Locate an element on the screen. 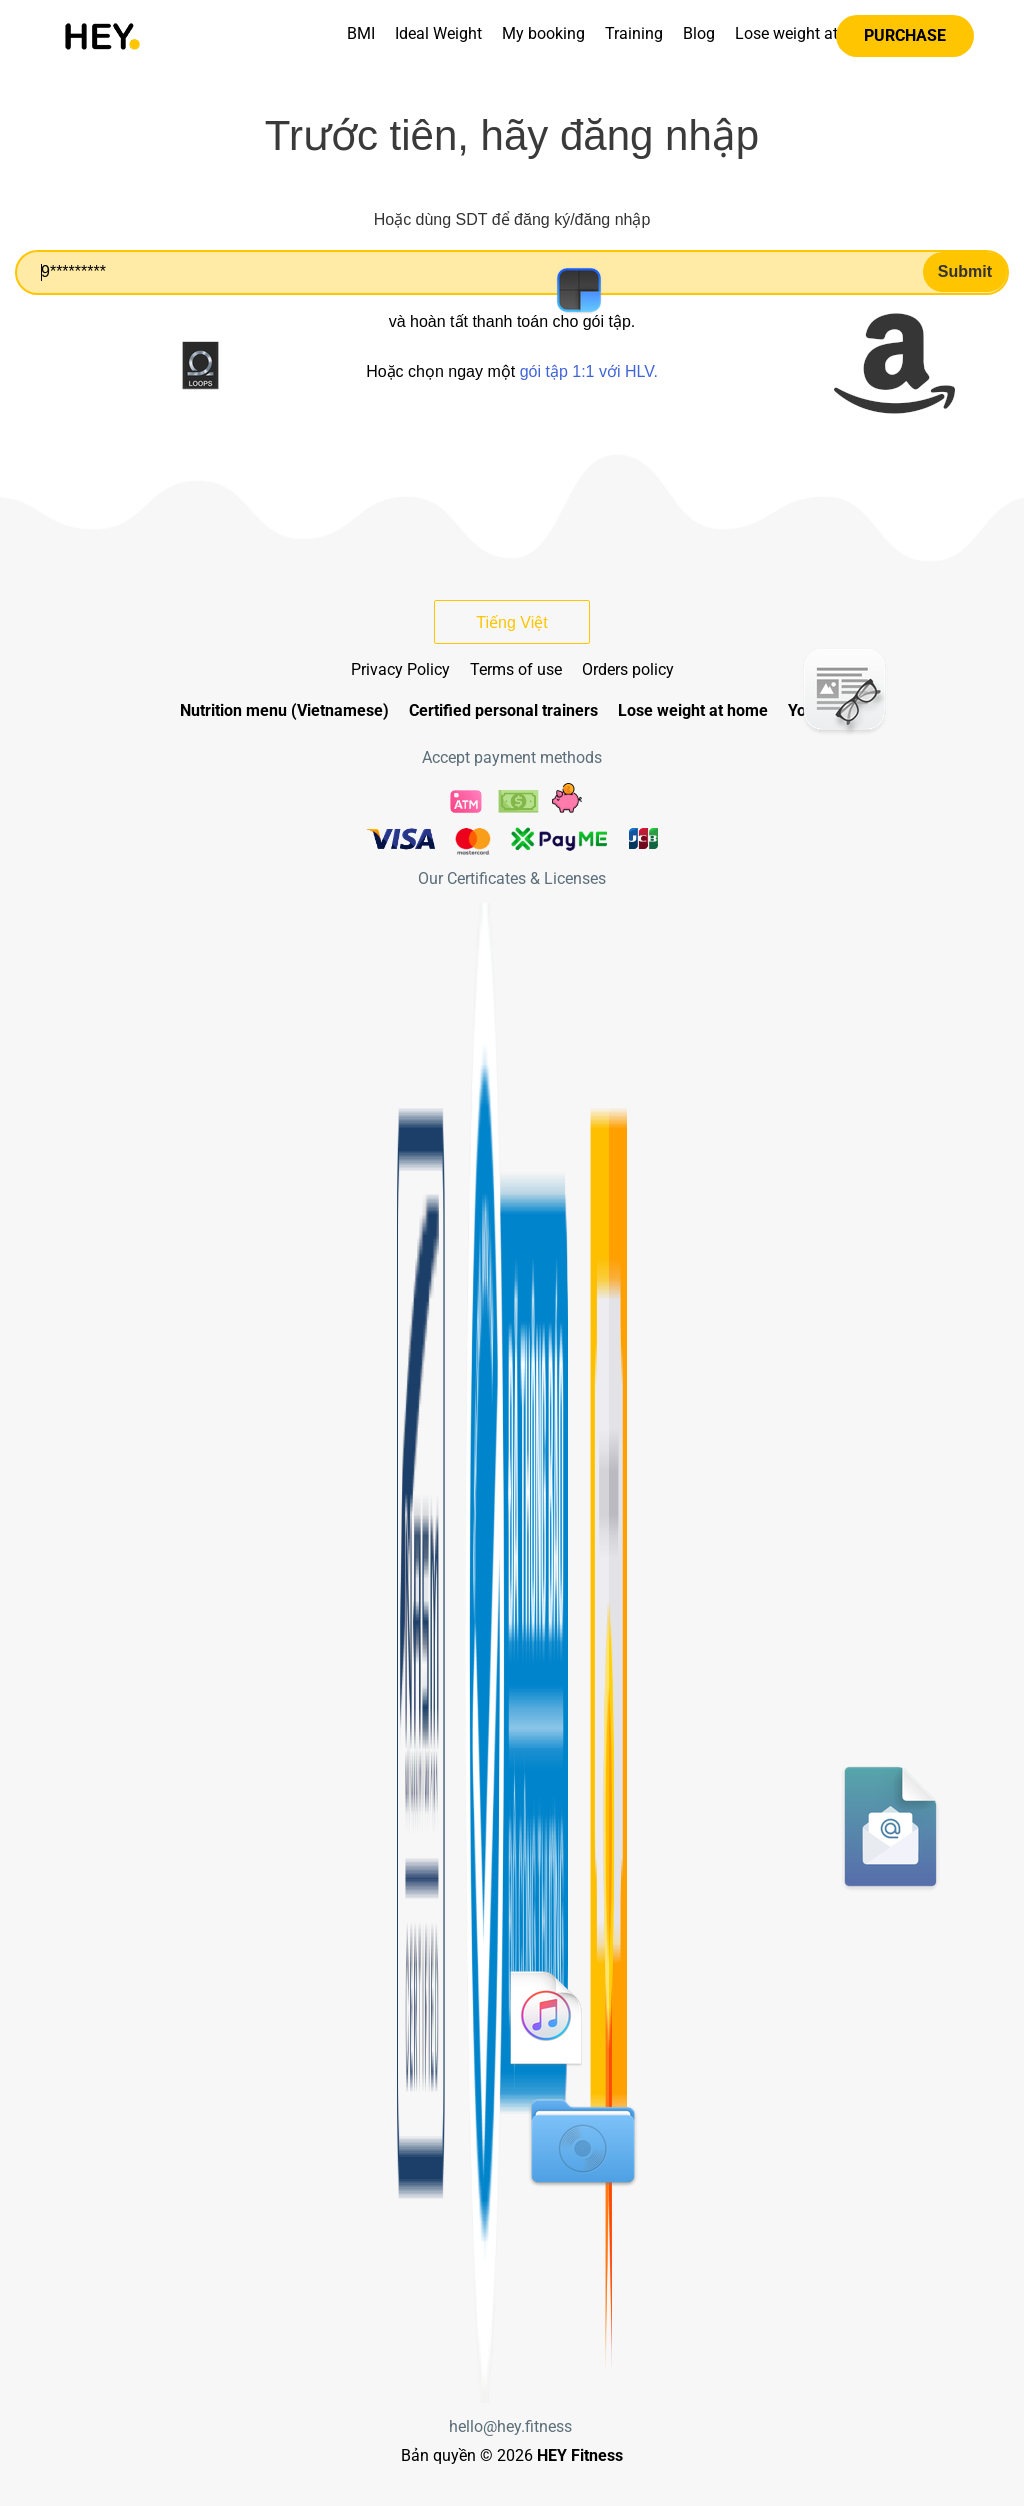 The width and height of the screenshot is (1024, 2506). open your recordings folder is located at coordinates (583, 2141).